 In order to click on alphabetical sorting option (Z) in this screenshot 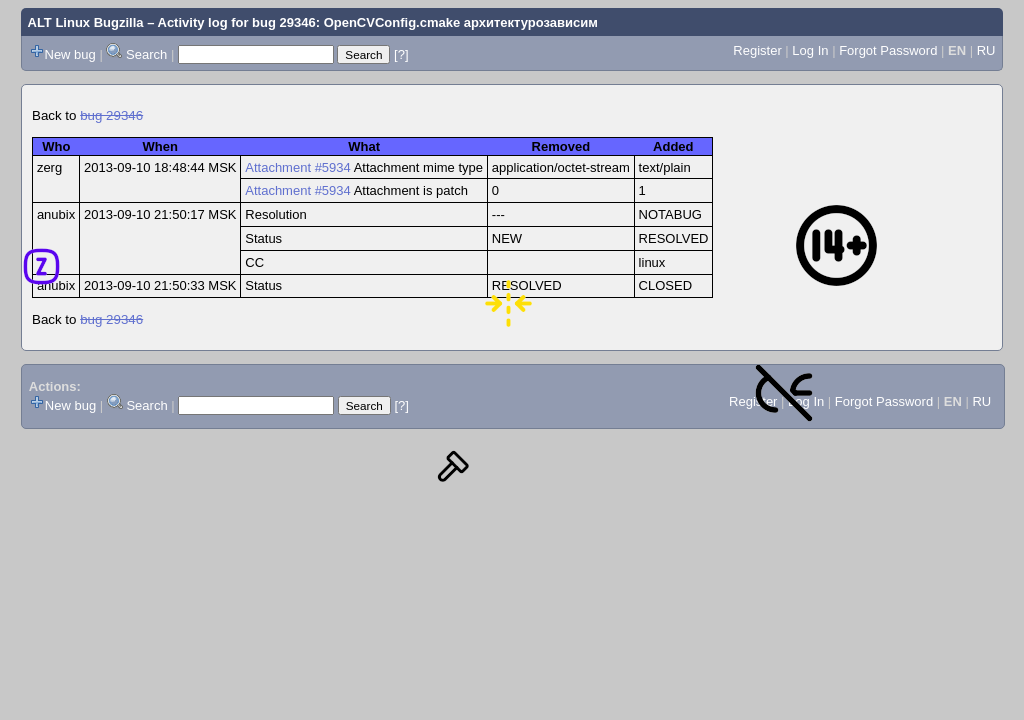, I will do `click(41, 266)`.